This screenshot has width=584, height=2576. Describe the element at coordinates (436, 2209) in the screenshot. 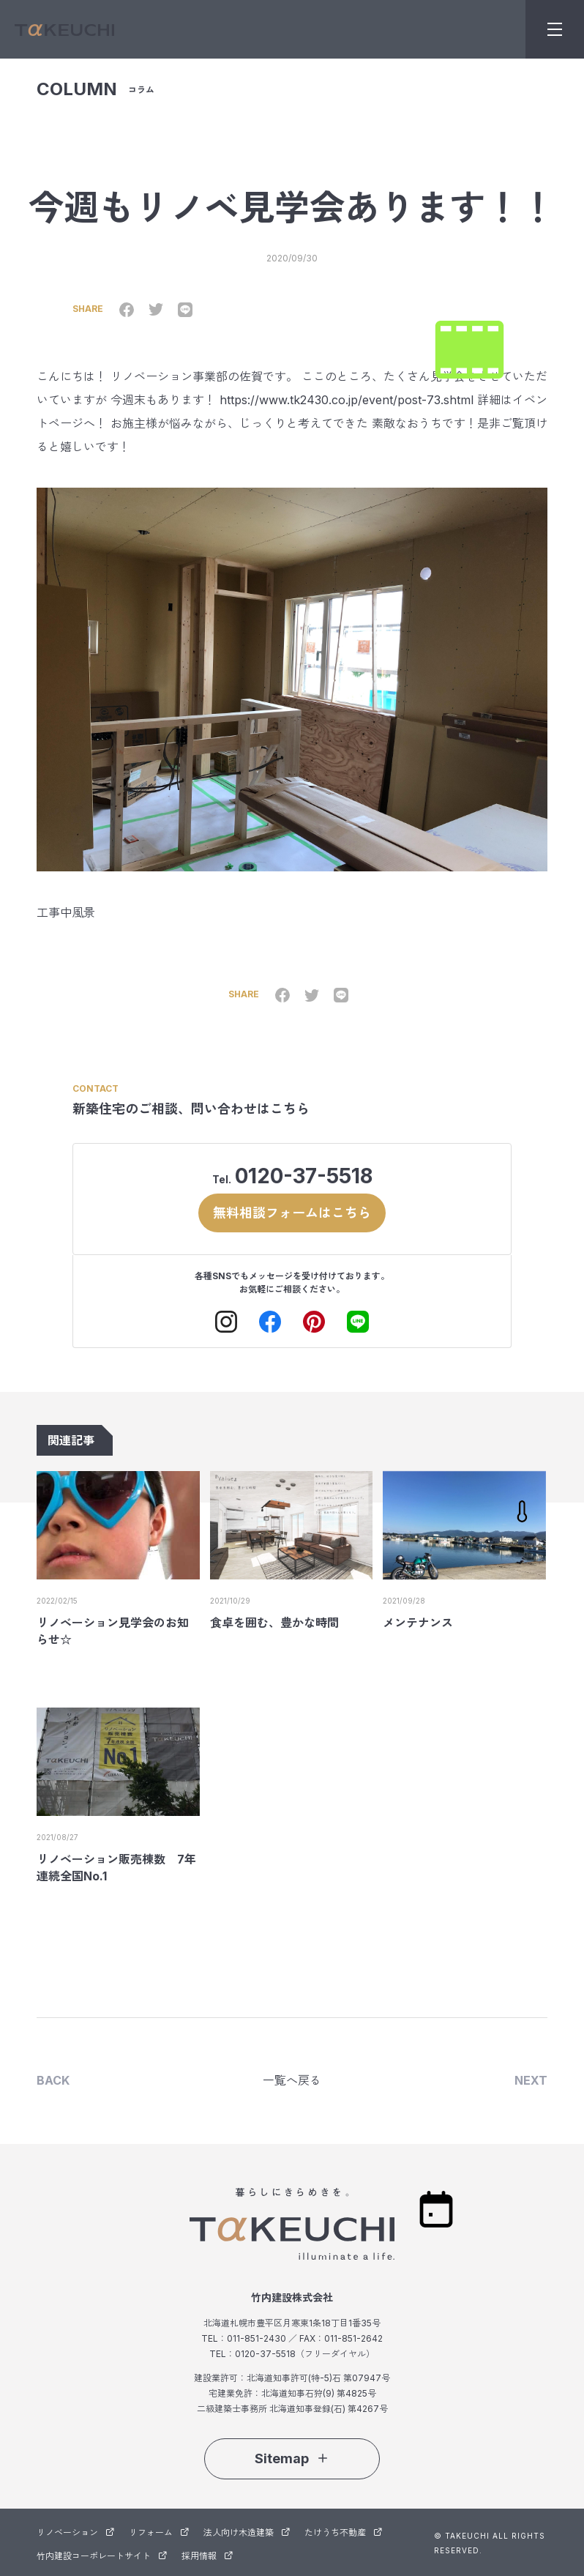

I see `view or manage a scheduled event` at that location.